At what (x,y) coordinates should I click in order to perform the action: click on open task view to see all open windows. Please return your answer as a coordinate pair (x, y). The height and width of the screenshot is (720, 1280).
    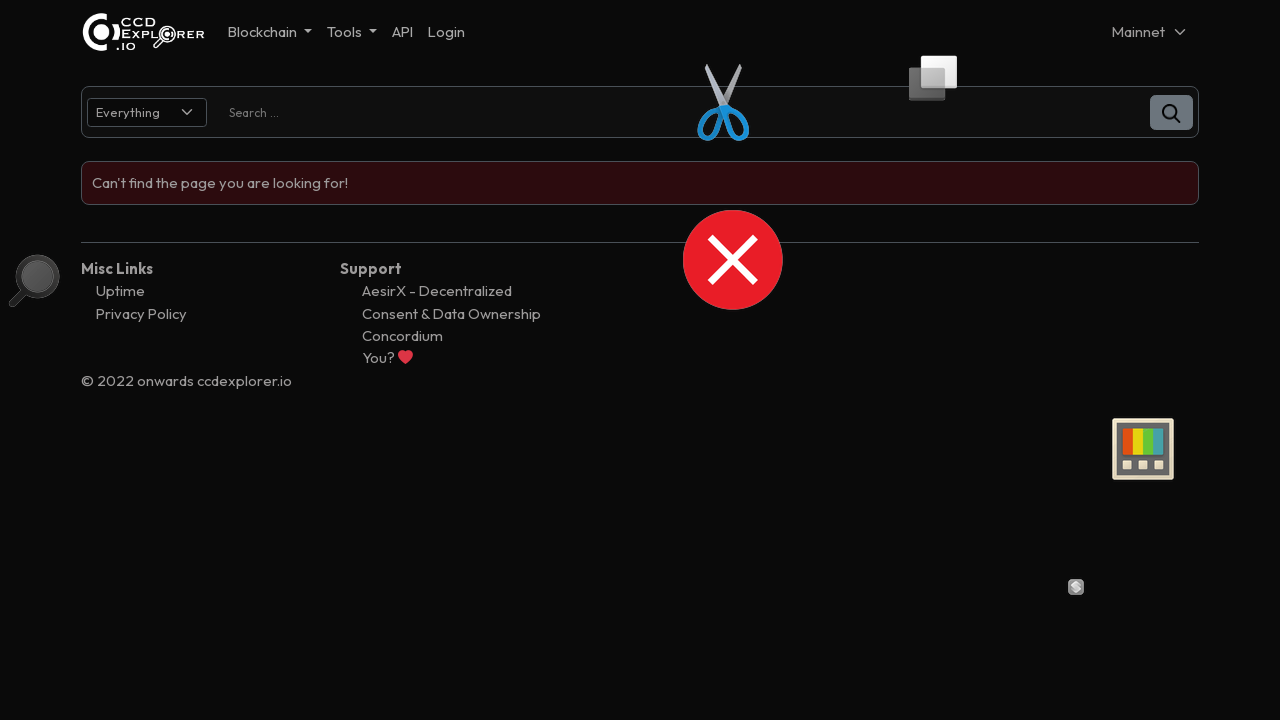
    Looking at the image, I should click on (933, 78).